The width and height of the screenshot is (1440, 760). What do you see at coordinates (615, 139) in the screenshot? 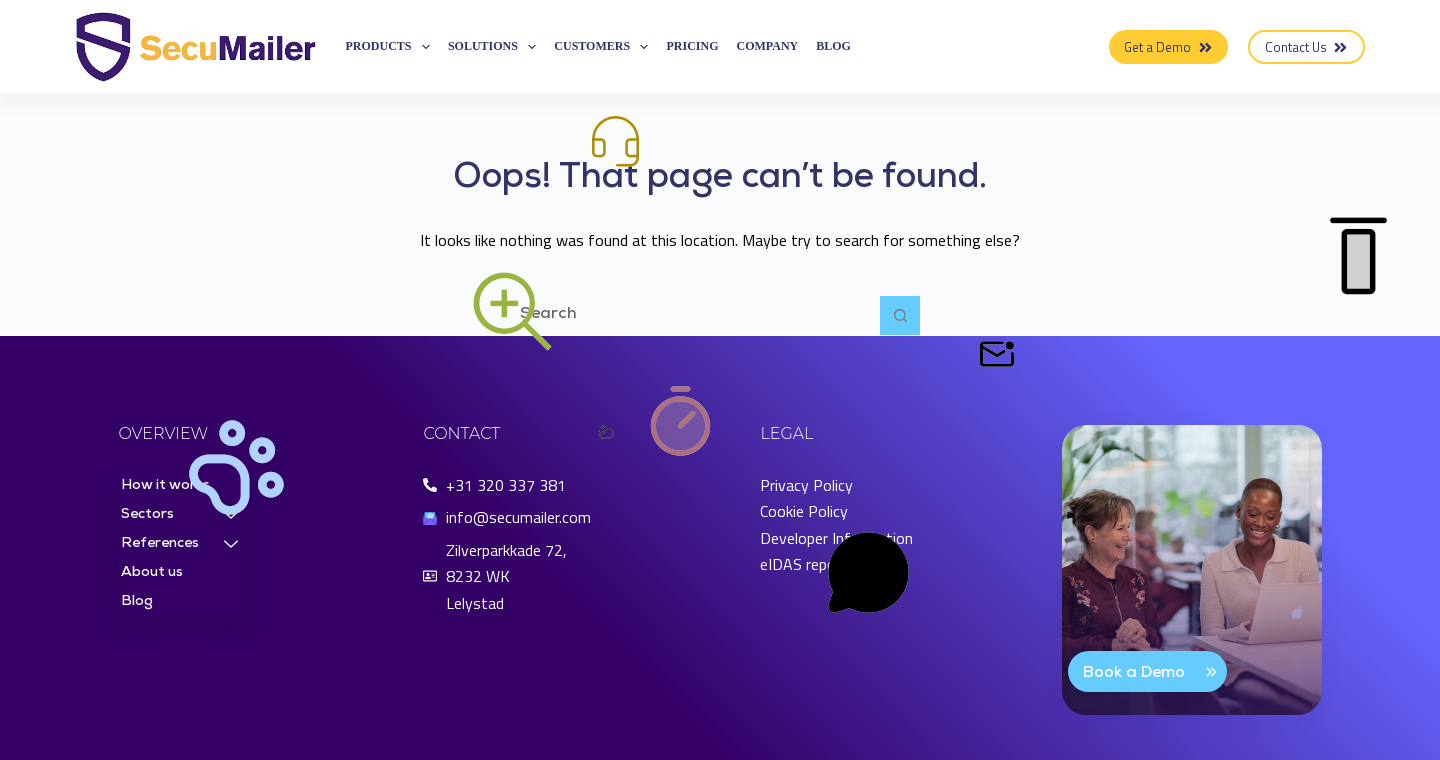
I see `contact customer support` at bounding box center [615, 139].